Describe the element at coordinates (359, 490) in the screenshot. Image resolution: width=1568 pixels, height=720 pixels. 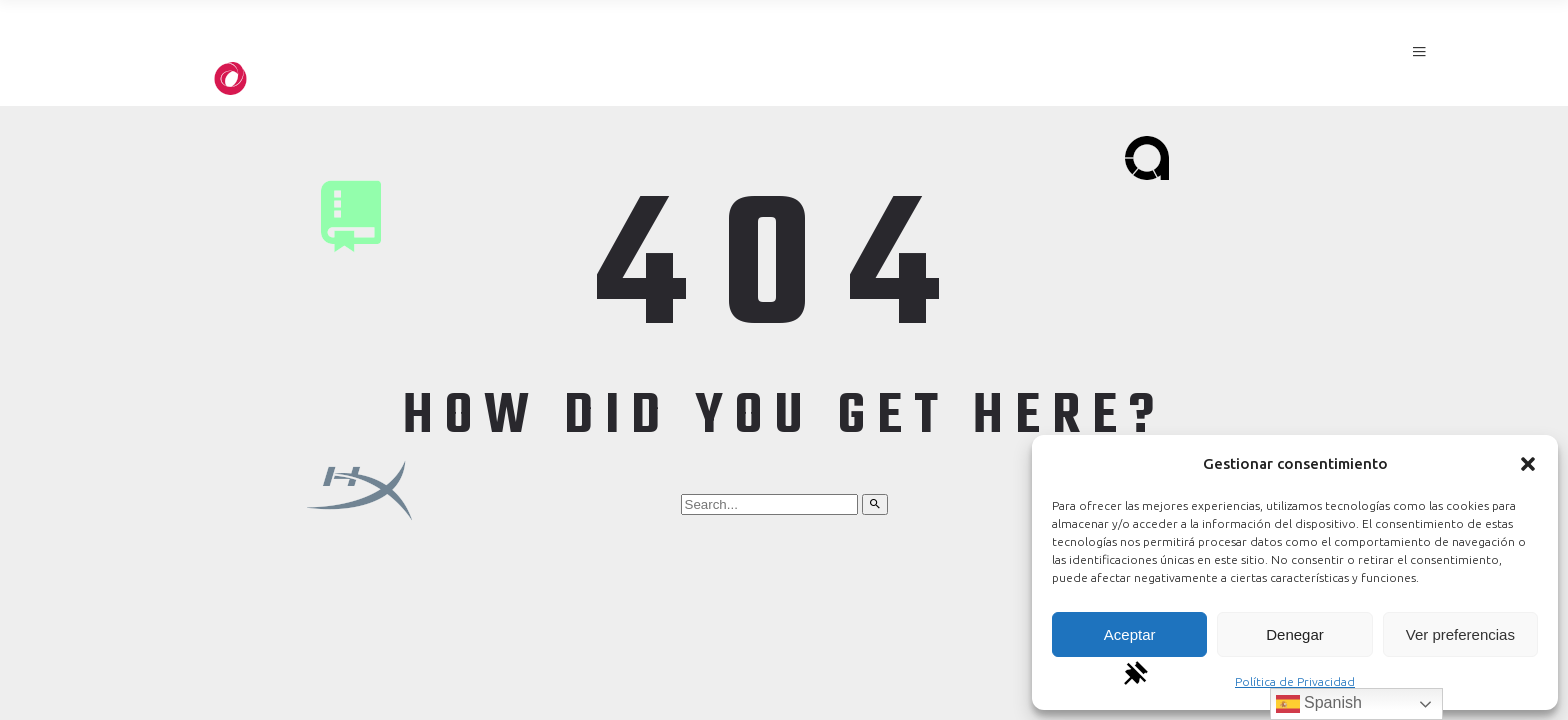
I see `HyperX brand logo` at that location.